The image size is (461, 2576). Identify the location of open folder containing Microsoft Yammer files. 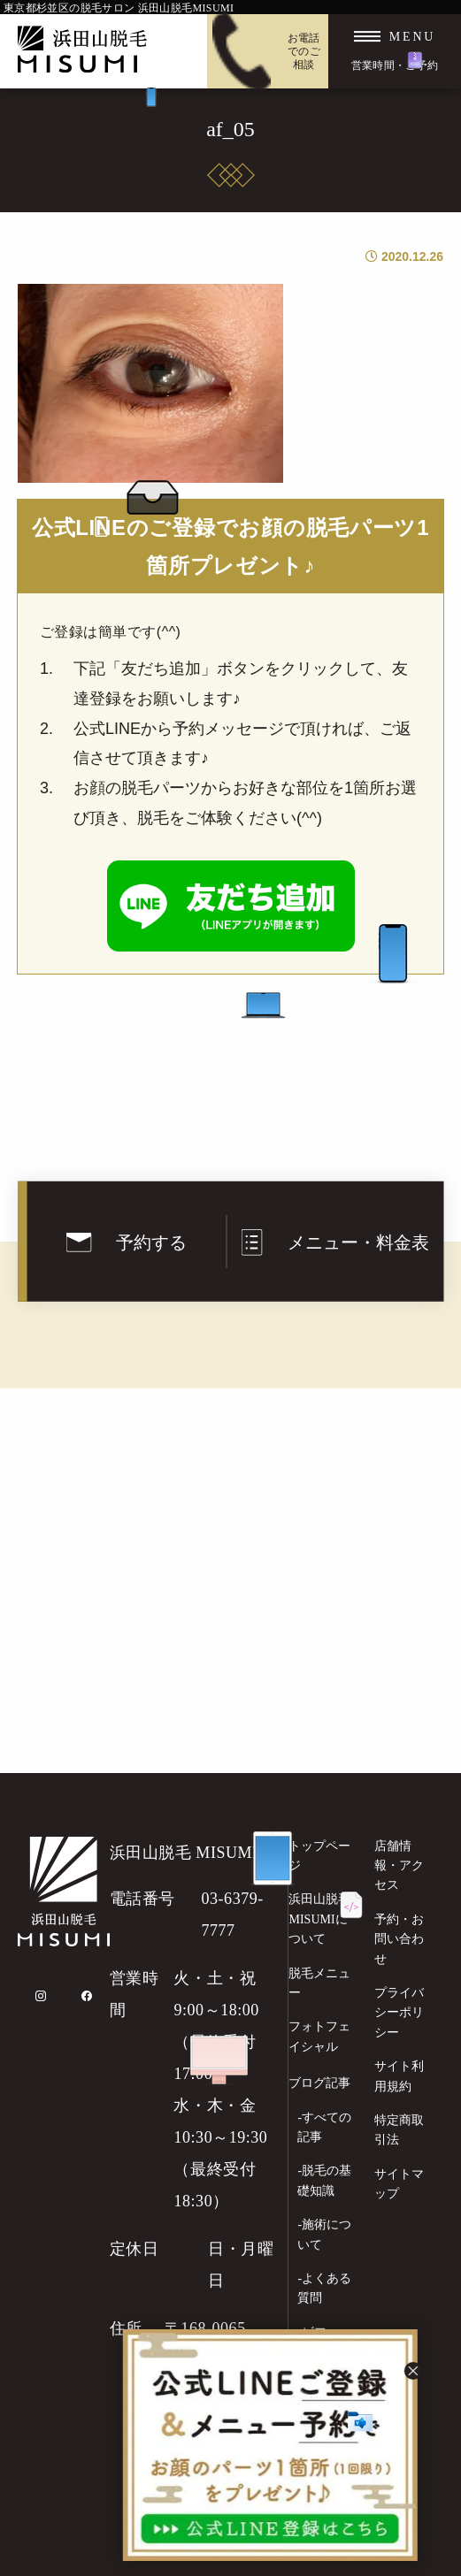
(360, 2422).